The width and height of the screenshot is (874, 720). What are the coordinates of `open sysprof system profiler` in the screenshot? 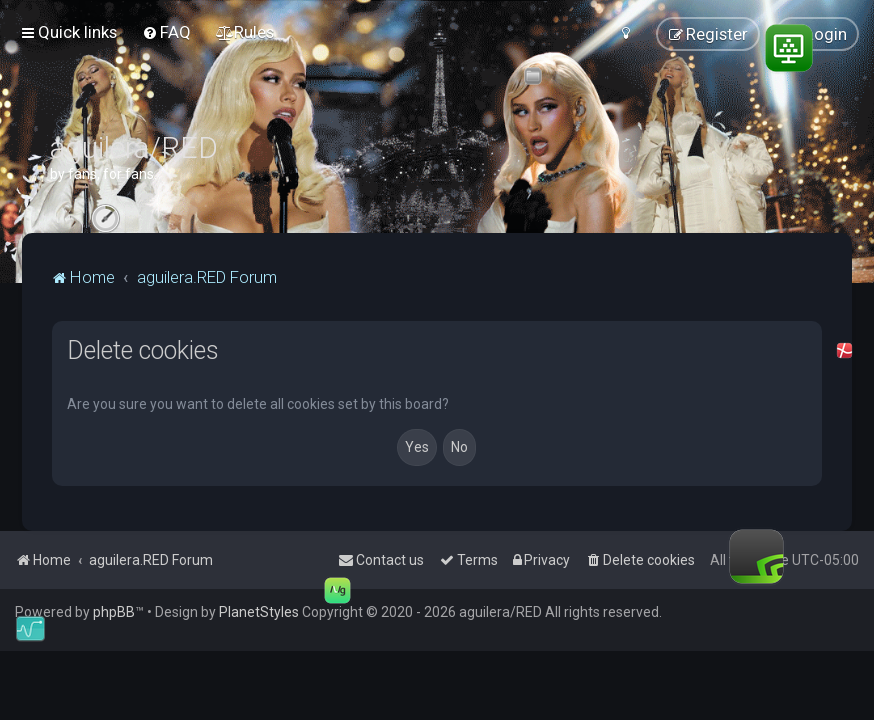 It's located at (105, 218).